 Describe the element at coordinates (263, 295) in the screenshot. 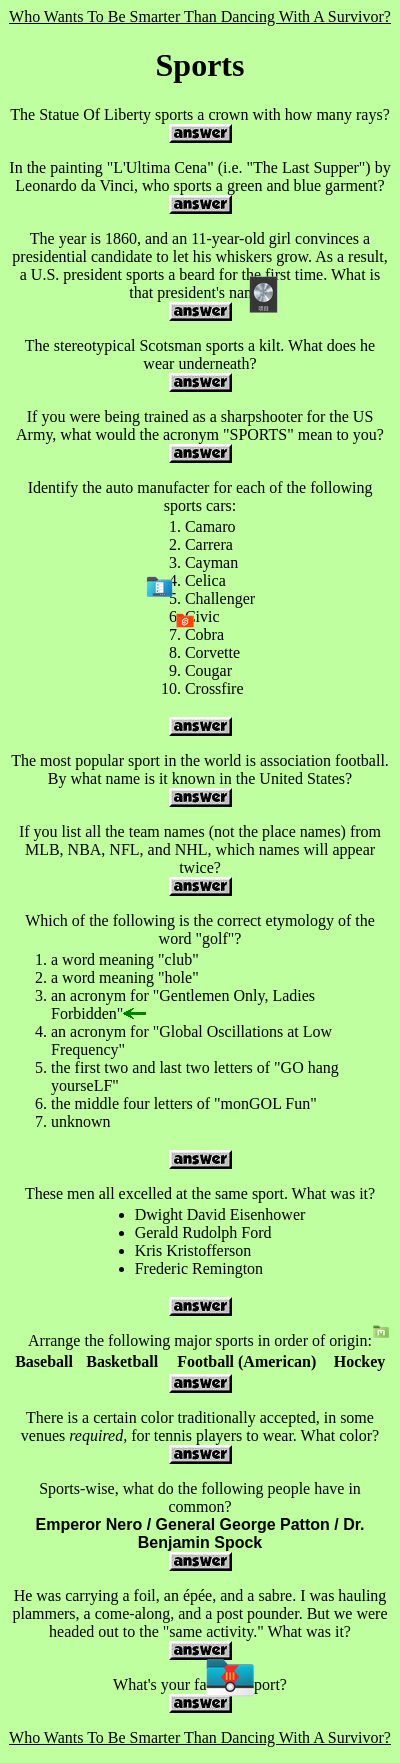

I see `open a Logic Pro project file` at that location.